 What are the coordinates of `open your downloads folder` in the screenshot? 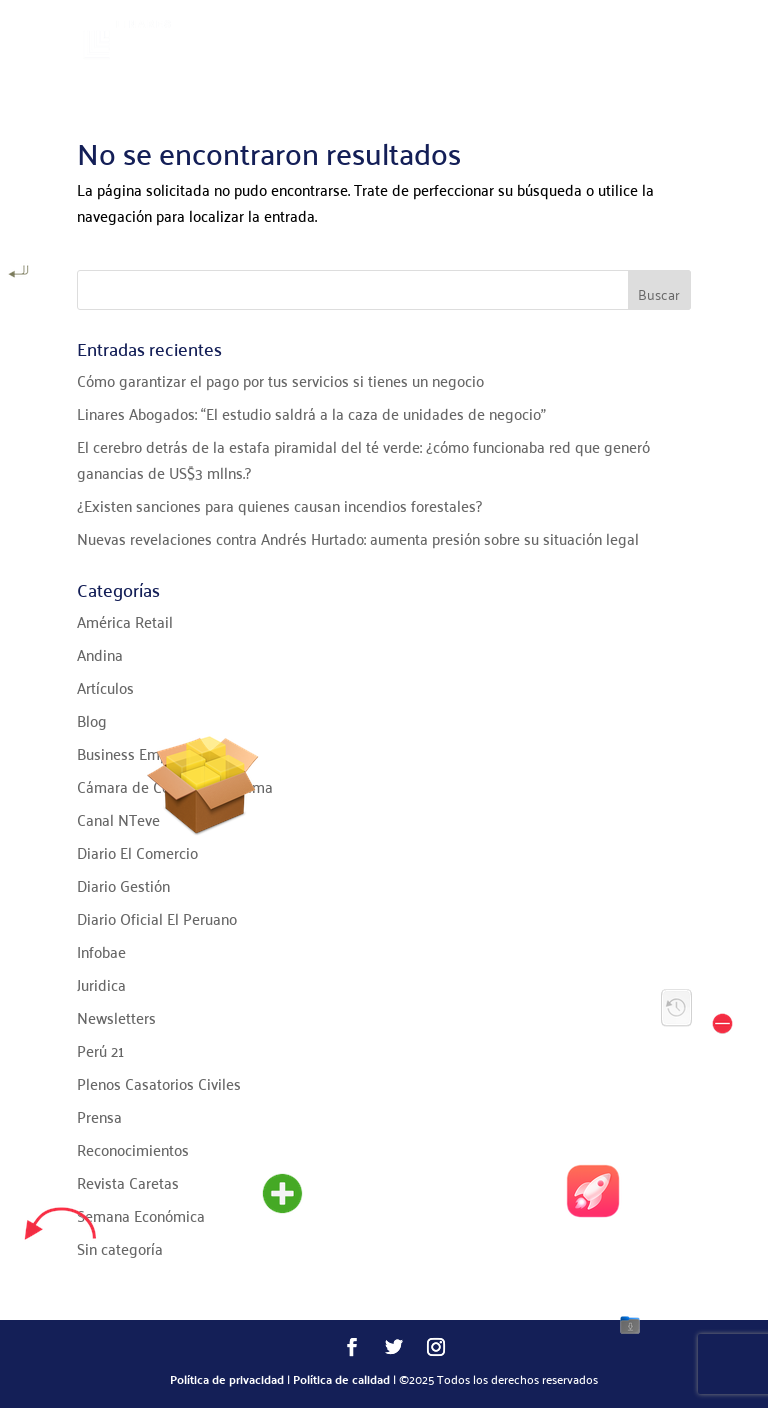 It's located at (630, 1325).